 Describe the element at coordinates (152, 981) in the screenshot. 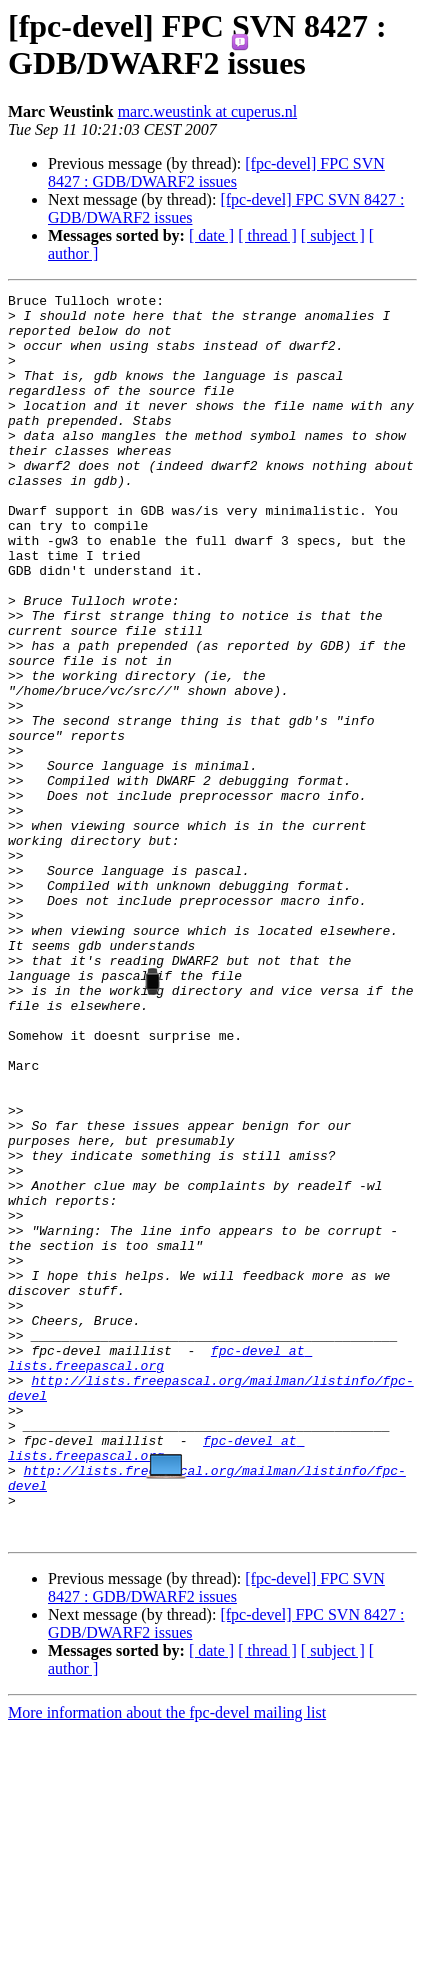

I see `apple watch device icon` at that location.